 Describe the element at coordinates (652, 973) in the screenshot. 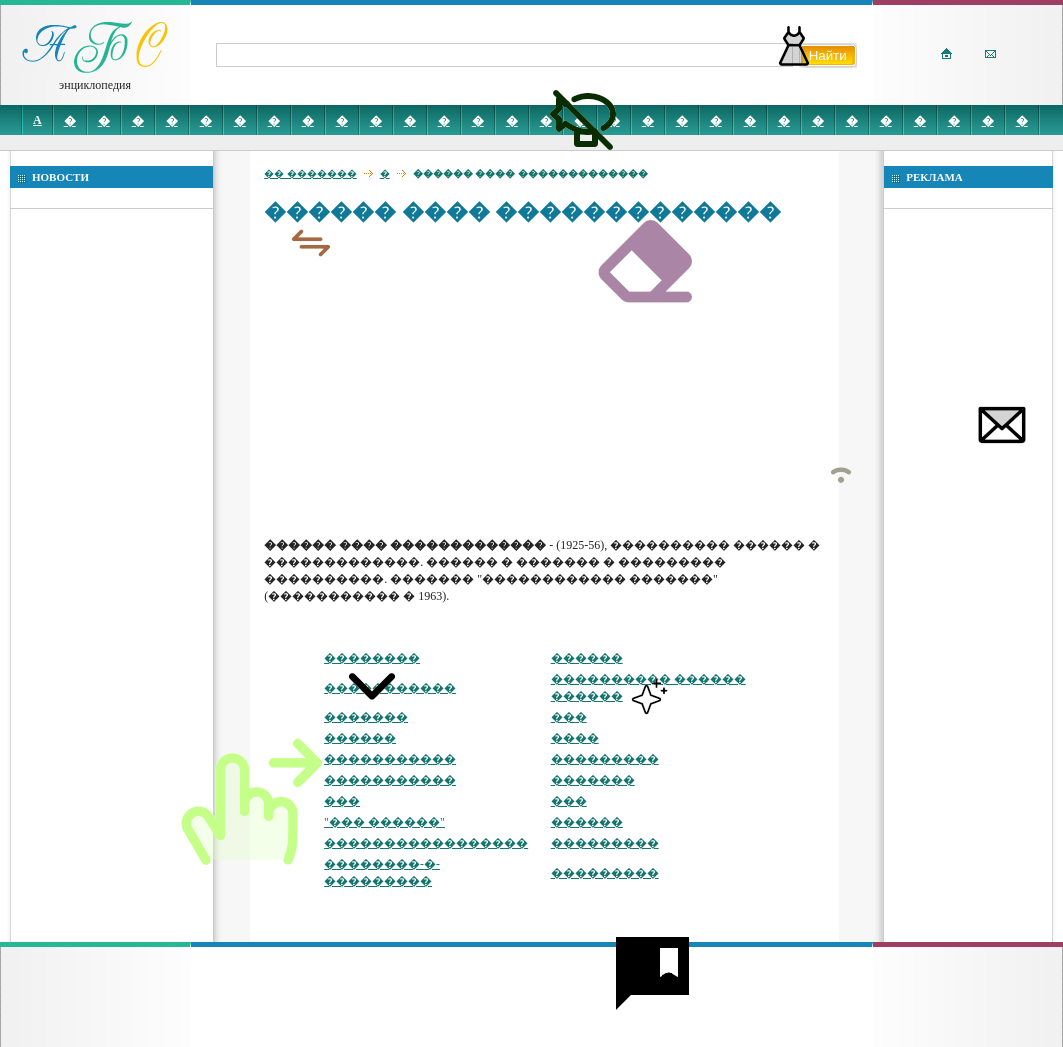

I see `access saved comments or notes` at that location.